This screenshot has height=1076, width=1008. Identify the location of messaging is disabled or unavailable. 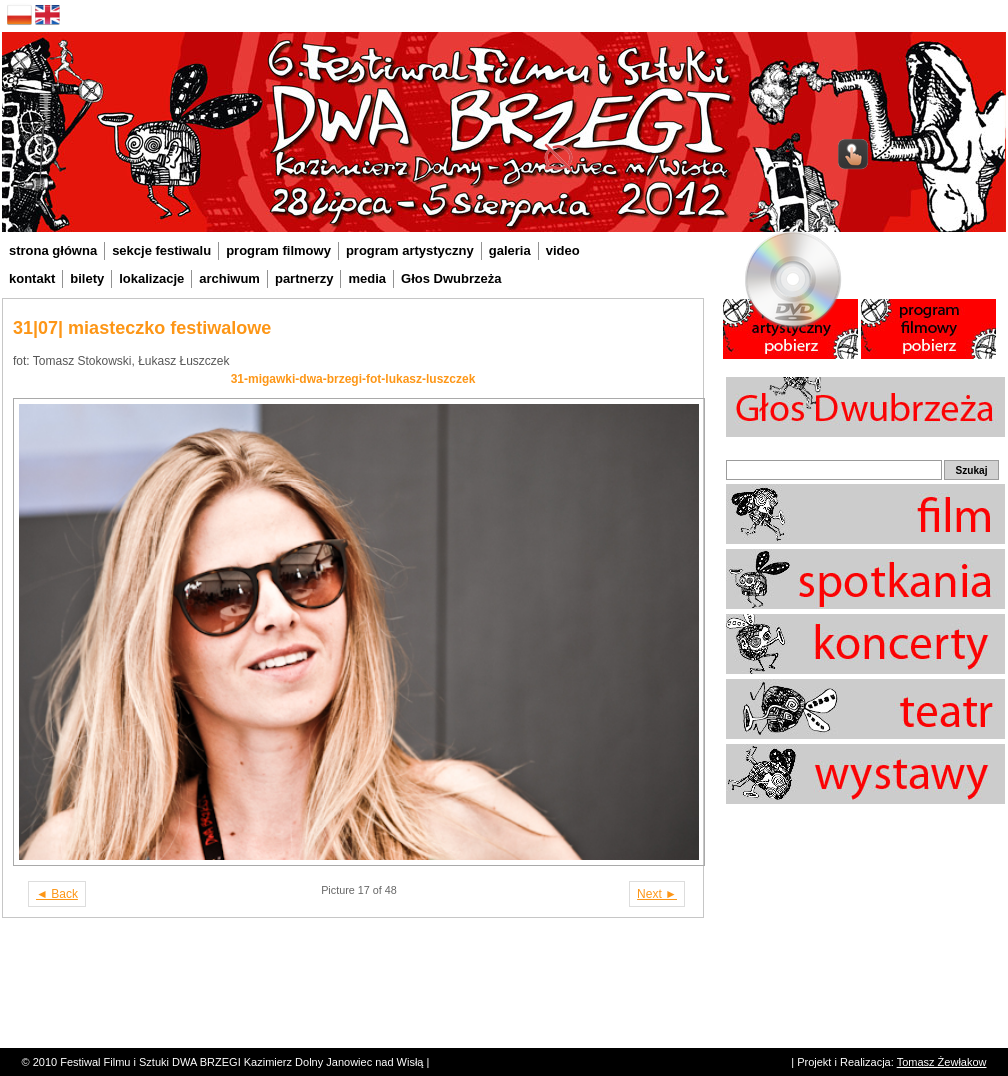
(558, 157).